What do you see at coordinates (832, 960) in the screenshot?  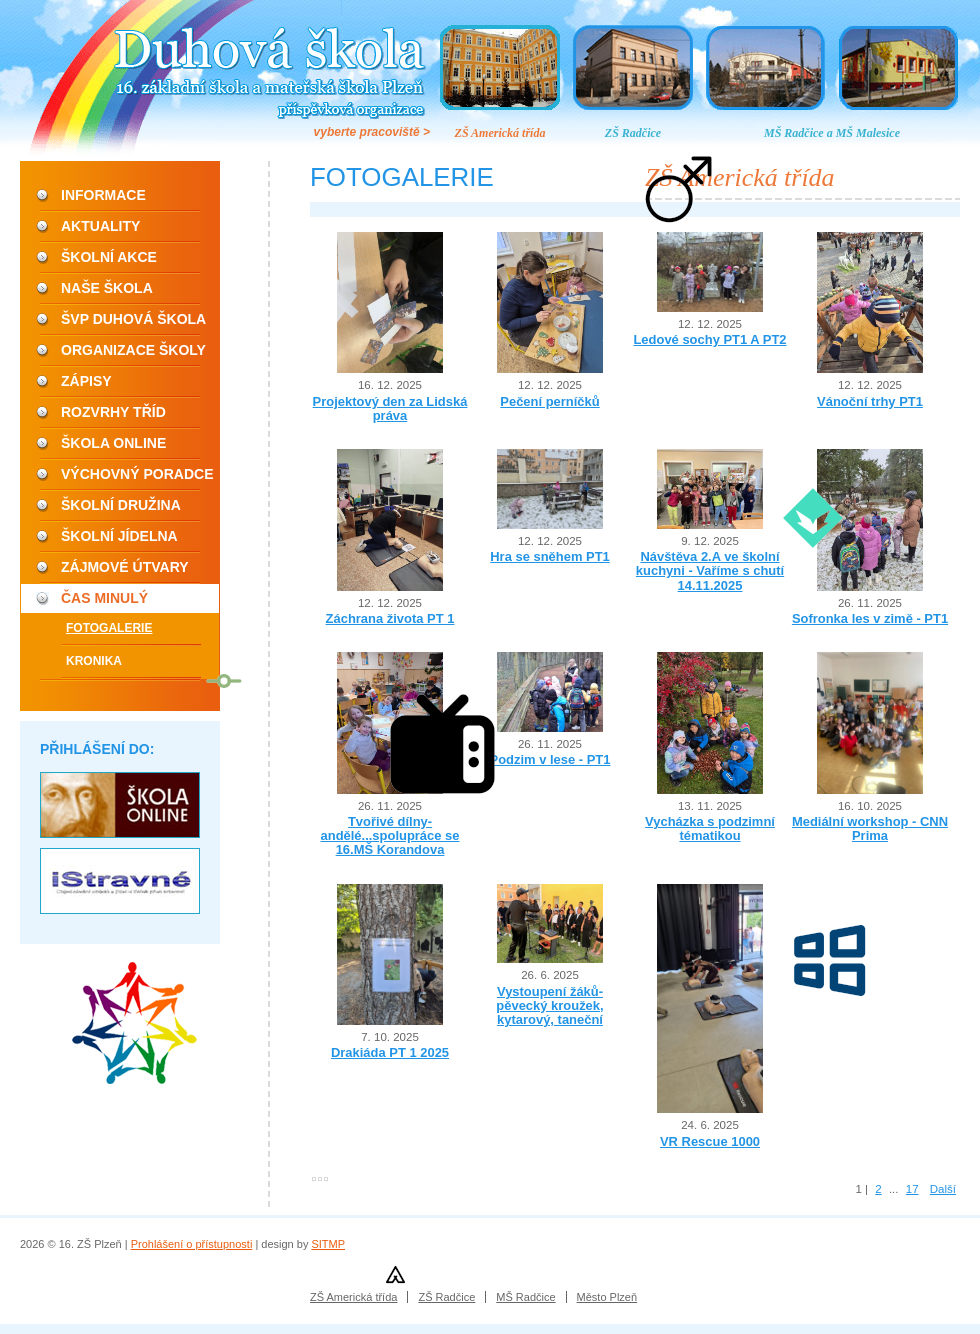 I see `open the windows start menu` at bounding box center [832, 960].